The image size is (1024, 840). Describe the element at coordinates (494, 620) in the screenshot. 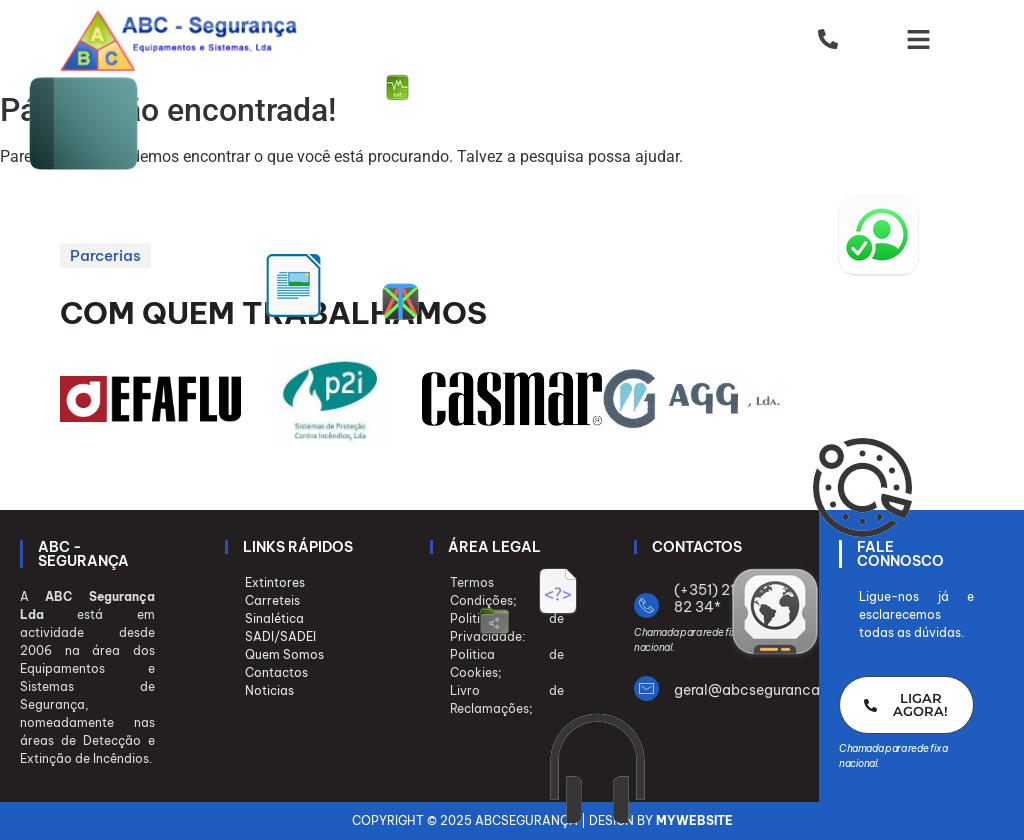

I see `access your public shared folder` at that location.